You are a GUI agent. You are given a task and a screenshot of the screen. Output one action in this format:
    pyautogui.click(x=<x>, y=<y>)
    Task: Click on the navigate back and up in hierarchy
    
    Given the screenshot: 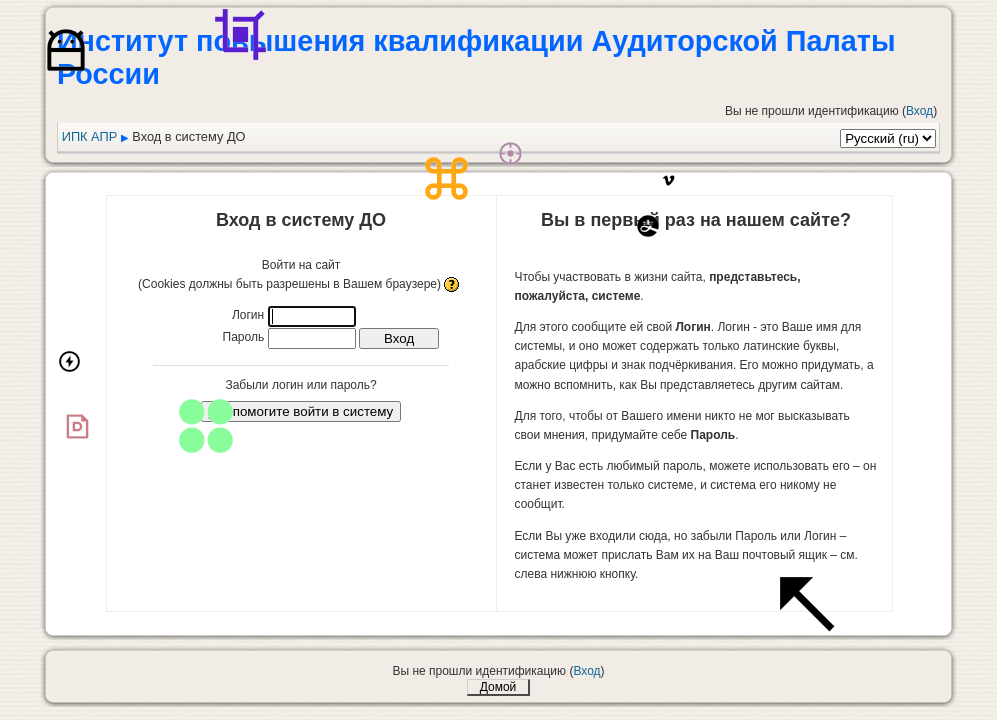 What is the action you would take?
    pyautogui.click(x=806, y=603)
    